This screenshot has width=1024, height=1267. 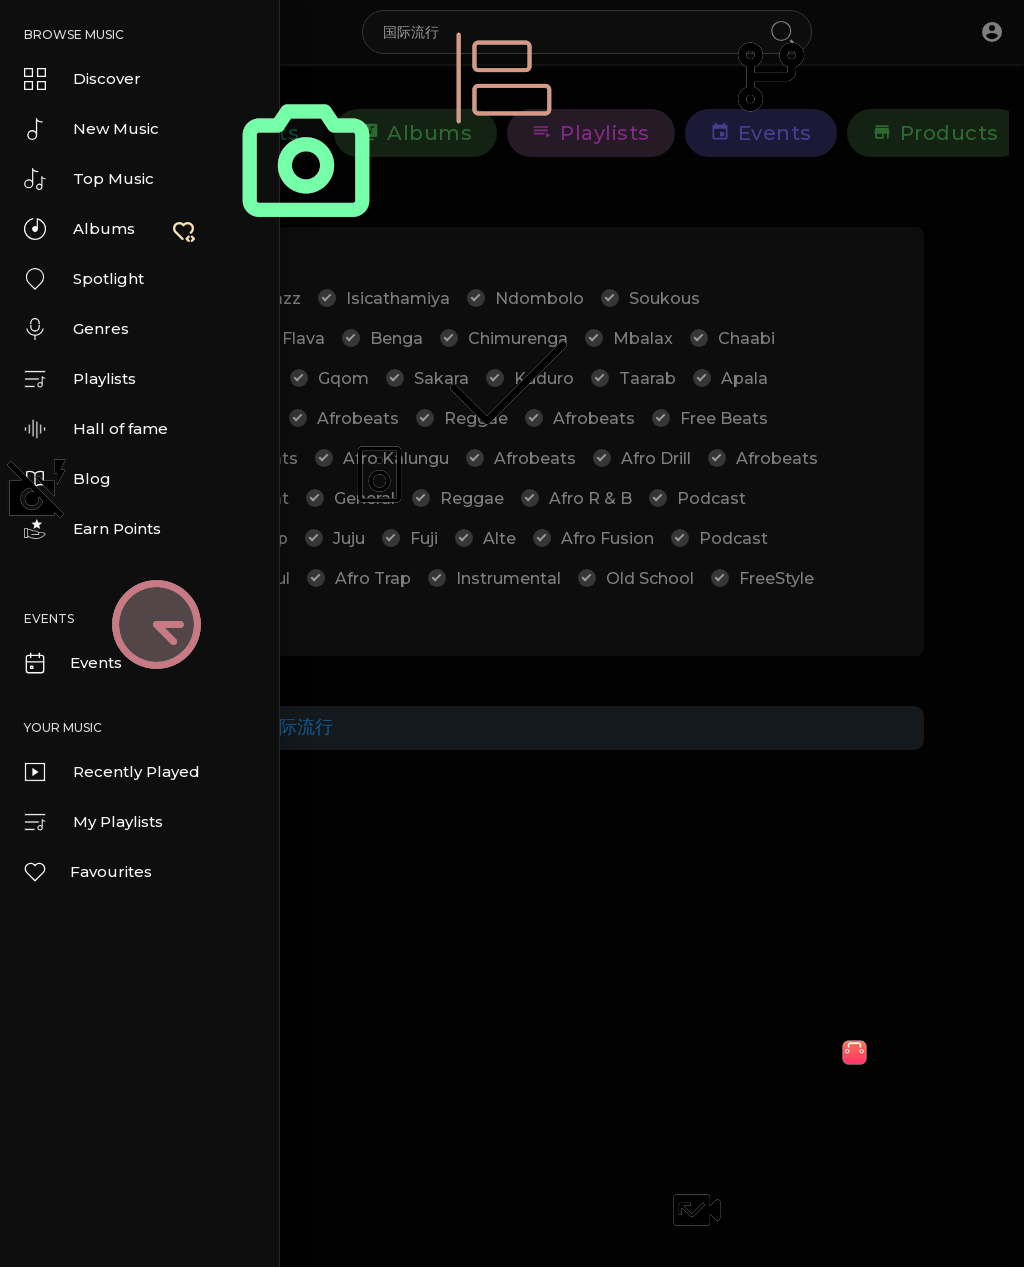 What do you see at coordinates (767, 77) in the screenshot?
I see `view repository branches` at bounding box center [767, 77].